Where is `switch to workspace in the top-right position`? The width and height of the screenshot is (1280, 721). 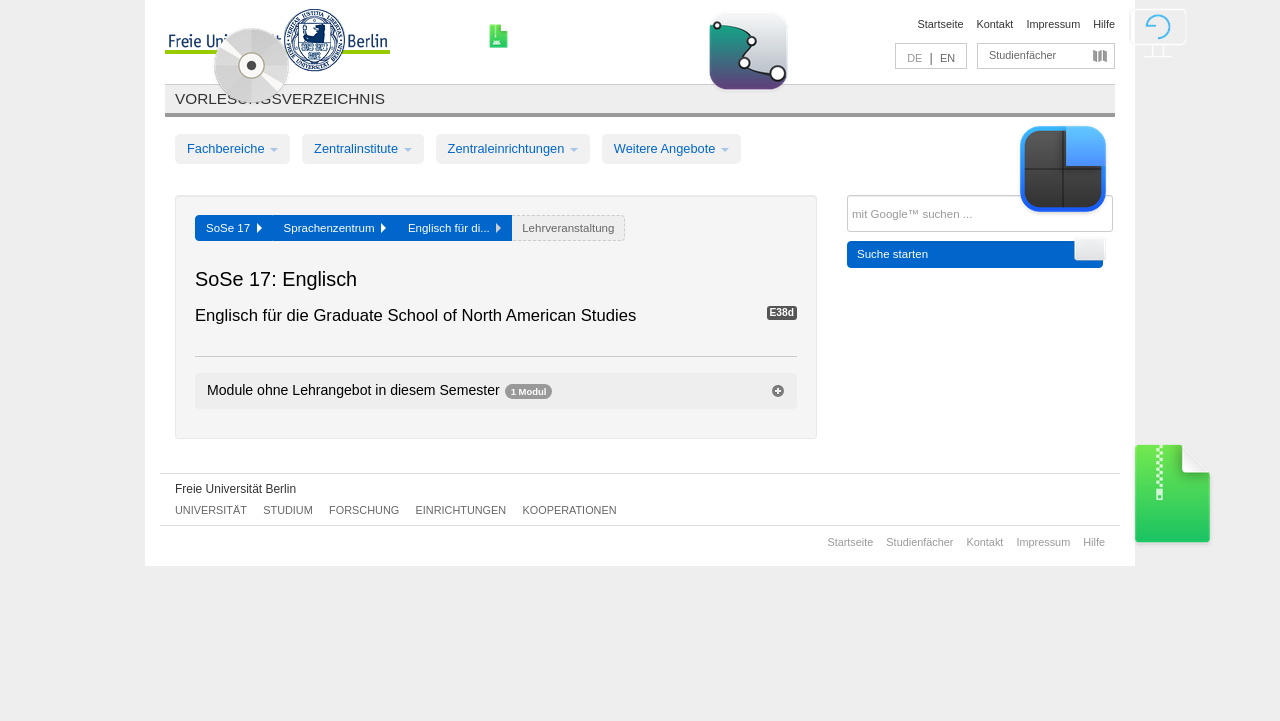 switch to workspace in the top-right position is located at coordinates (1063, 169).